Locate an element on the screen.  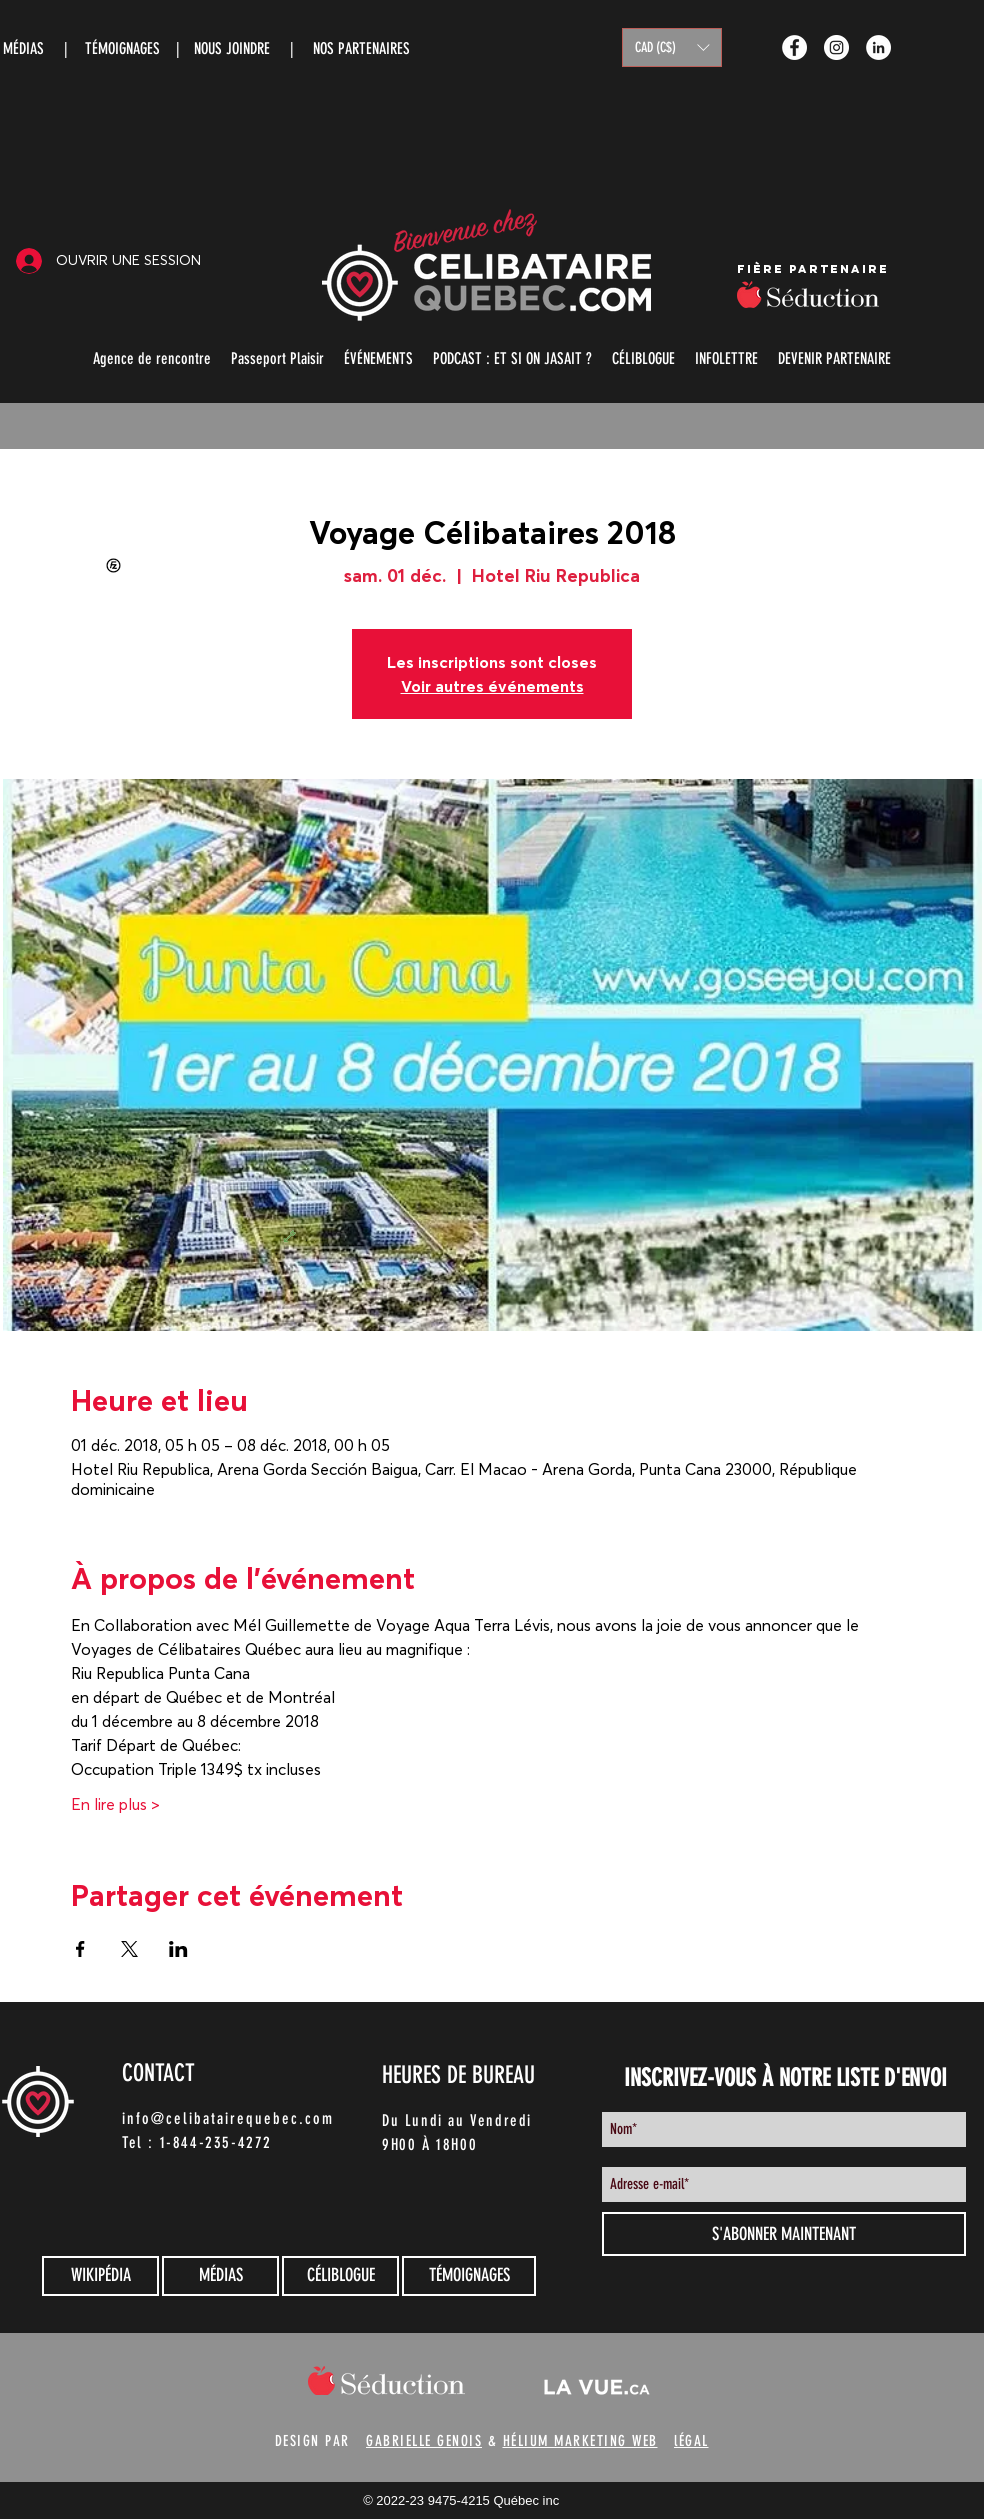
indicates archery or target shooting activity is located at coordinates (289, 1236).